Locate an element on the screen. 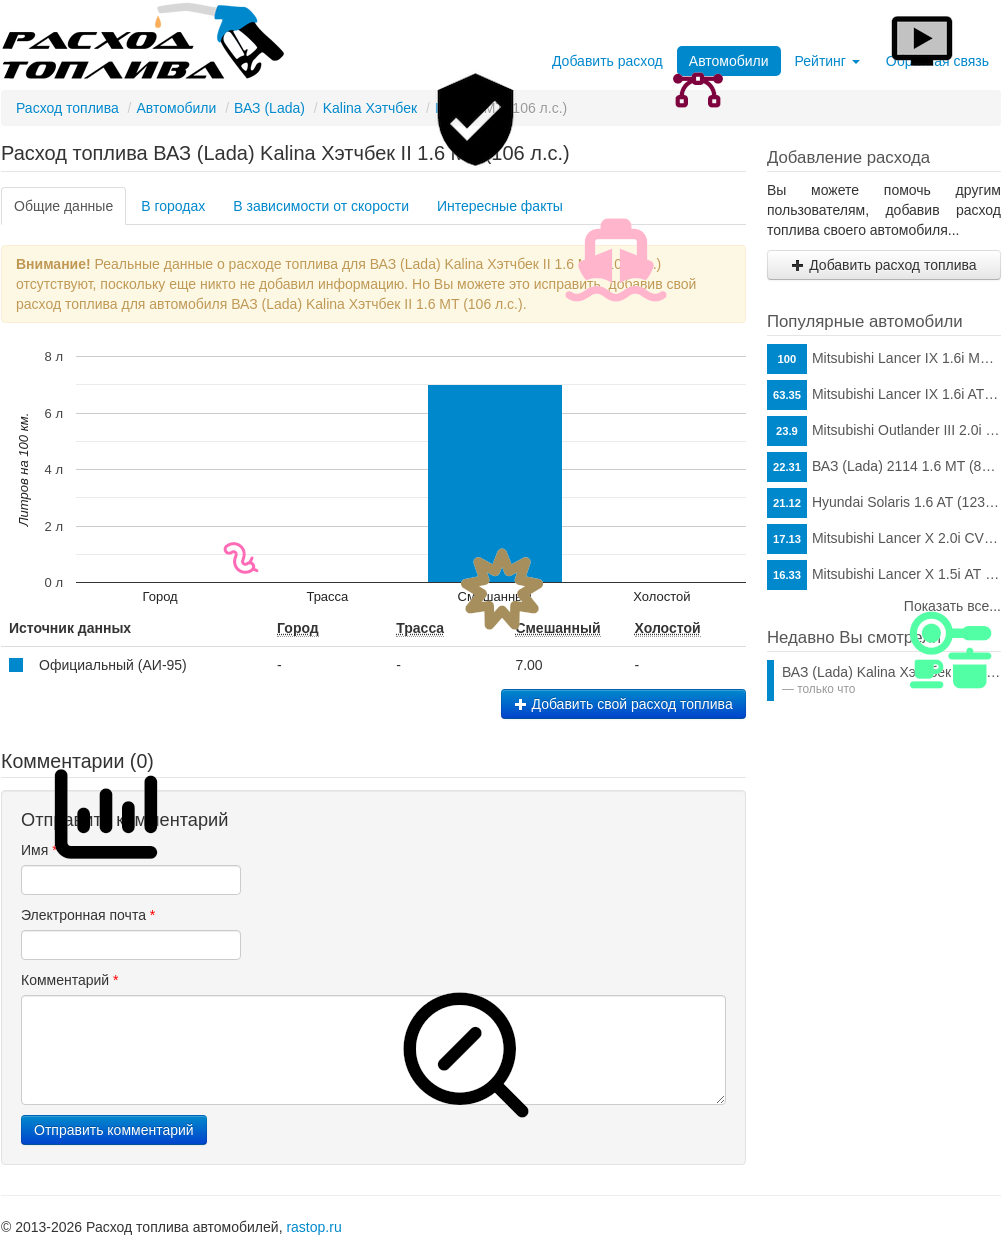  represents the Bahá'í faith symbol is located at coordinates (502, 589).